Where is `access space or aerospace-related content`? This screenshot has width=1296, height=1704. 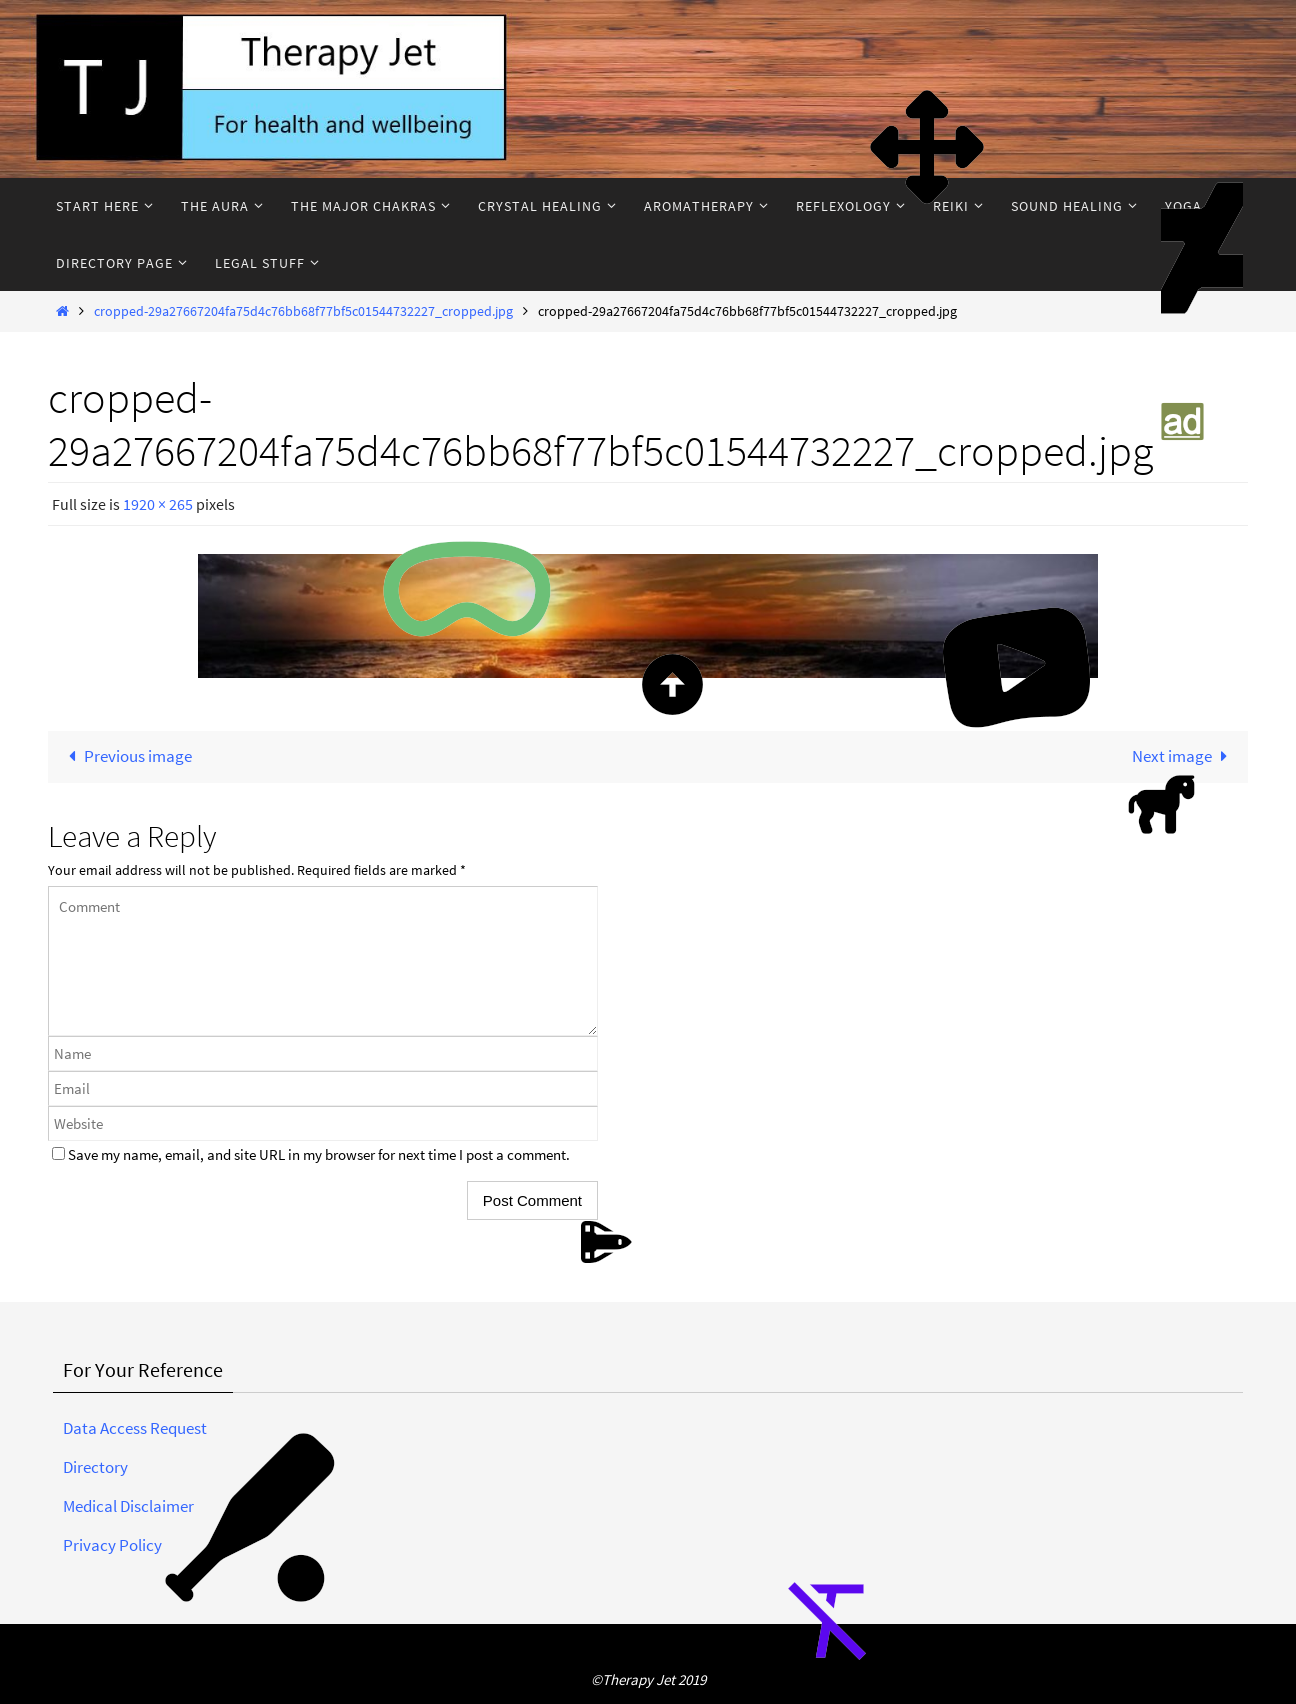 access space or aerospace-related content is located at coordinates (608, 1242).